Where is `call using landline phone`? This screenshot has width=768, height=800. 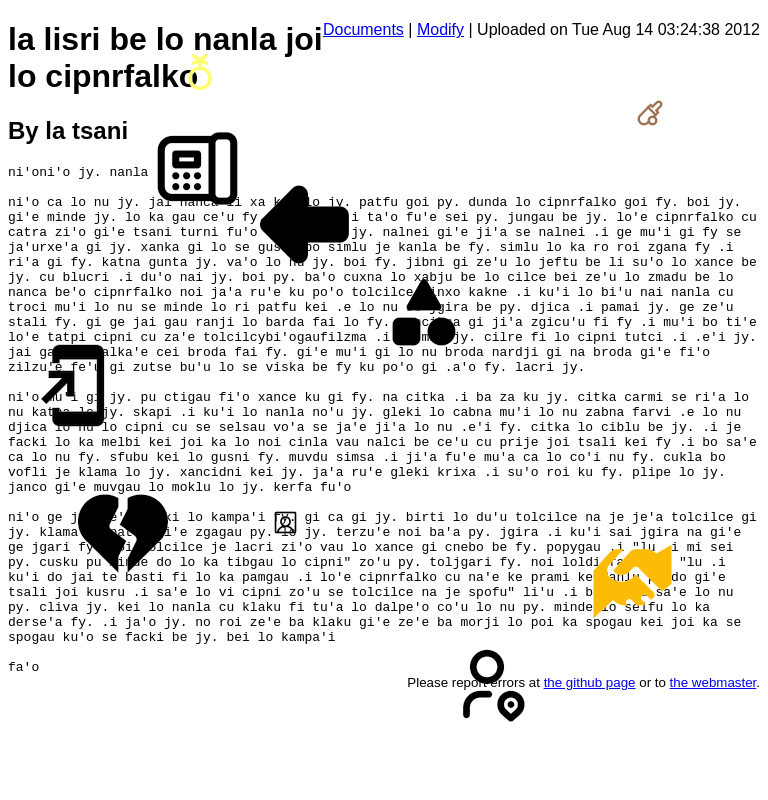
call using landline phone is located at coordinates (197, 168).